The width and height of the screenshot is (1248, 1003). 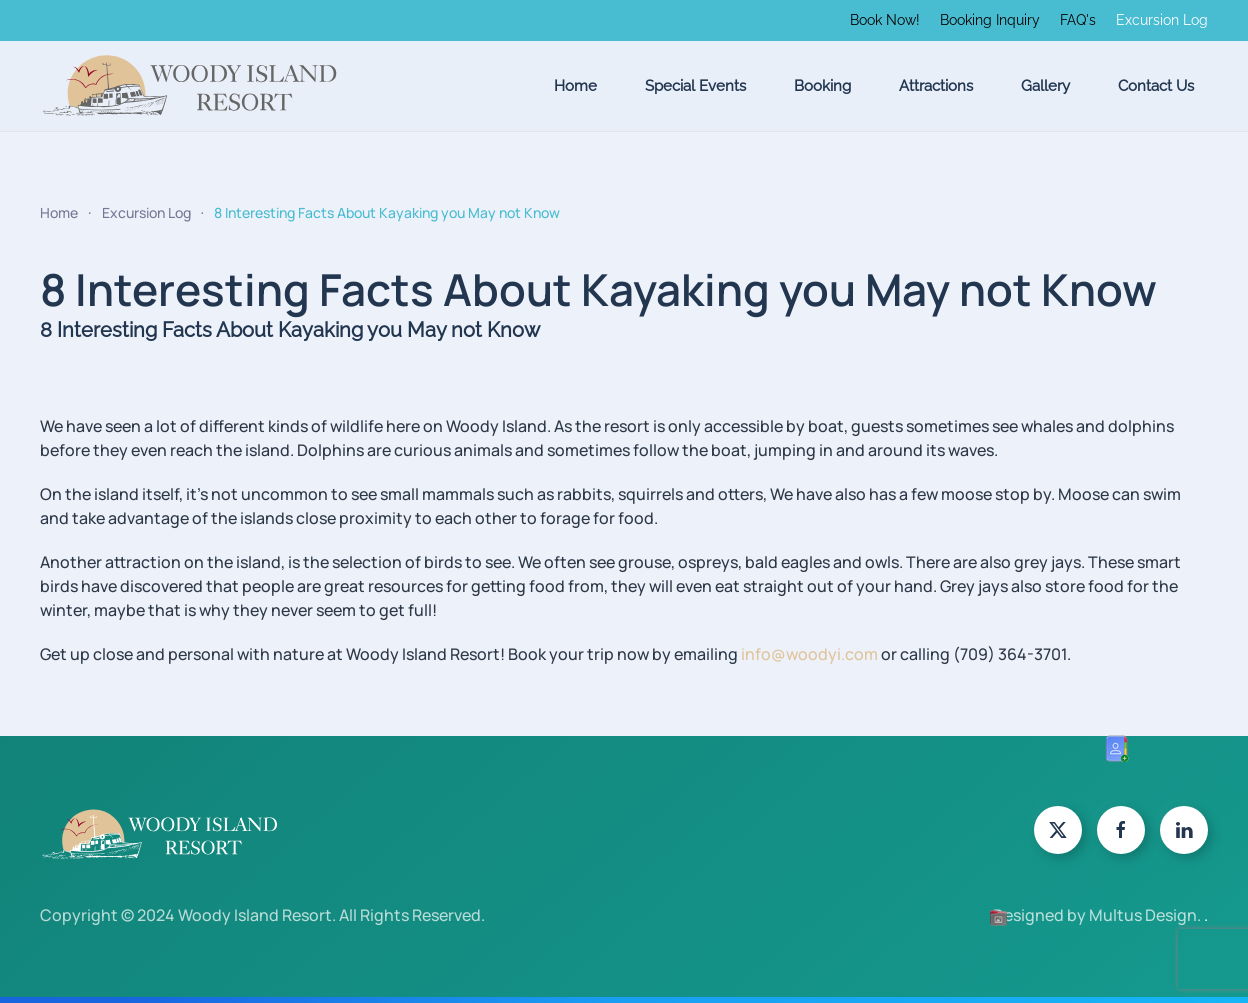 I want to click on open pictures folder, so click(x=998, y=917).